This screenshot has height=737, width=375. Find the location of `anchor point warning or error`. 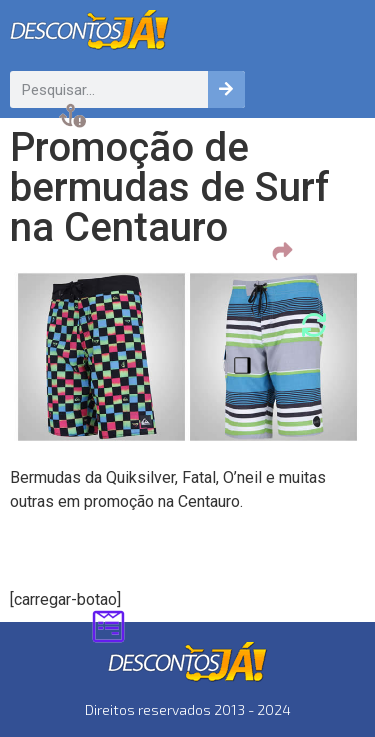

anchor point warning or error is located at coordinates (72, 115).